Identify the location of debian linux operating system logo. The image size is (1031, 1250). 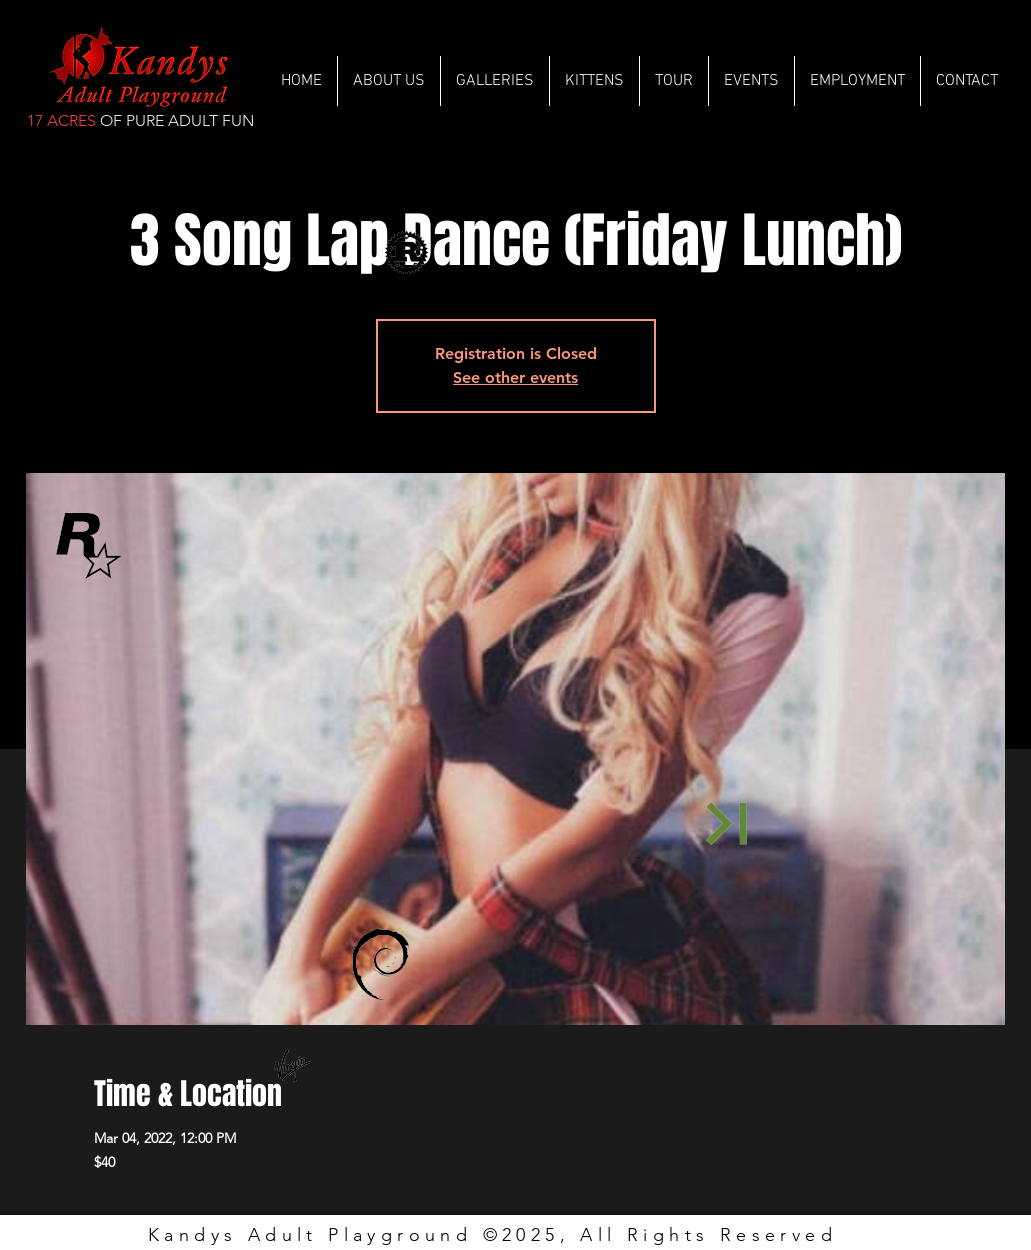
(381, 964).